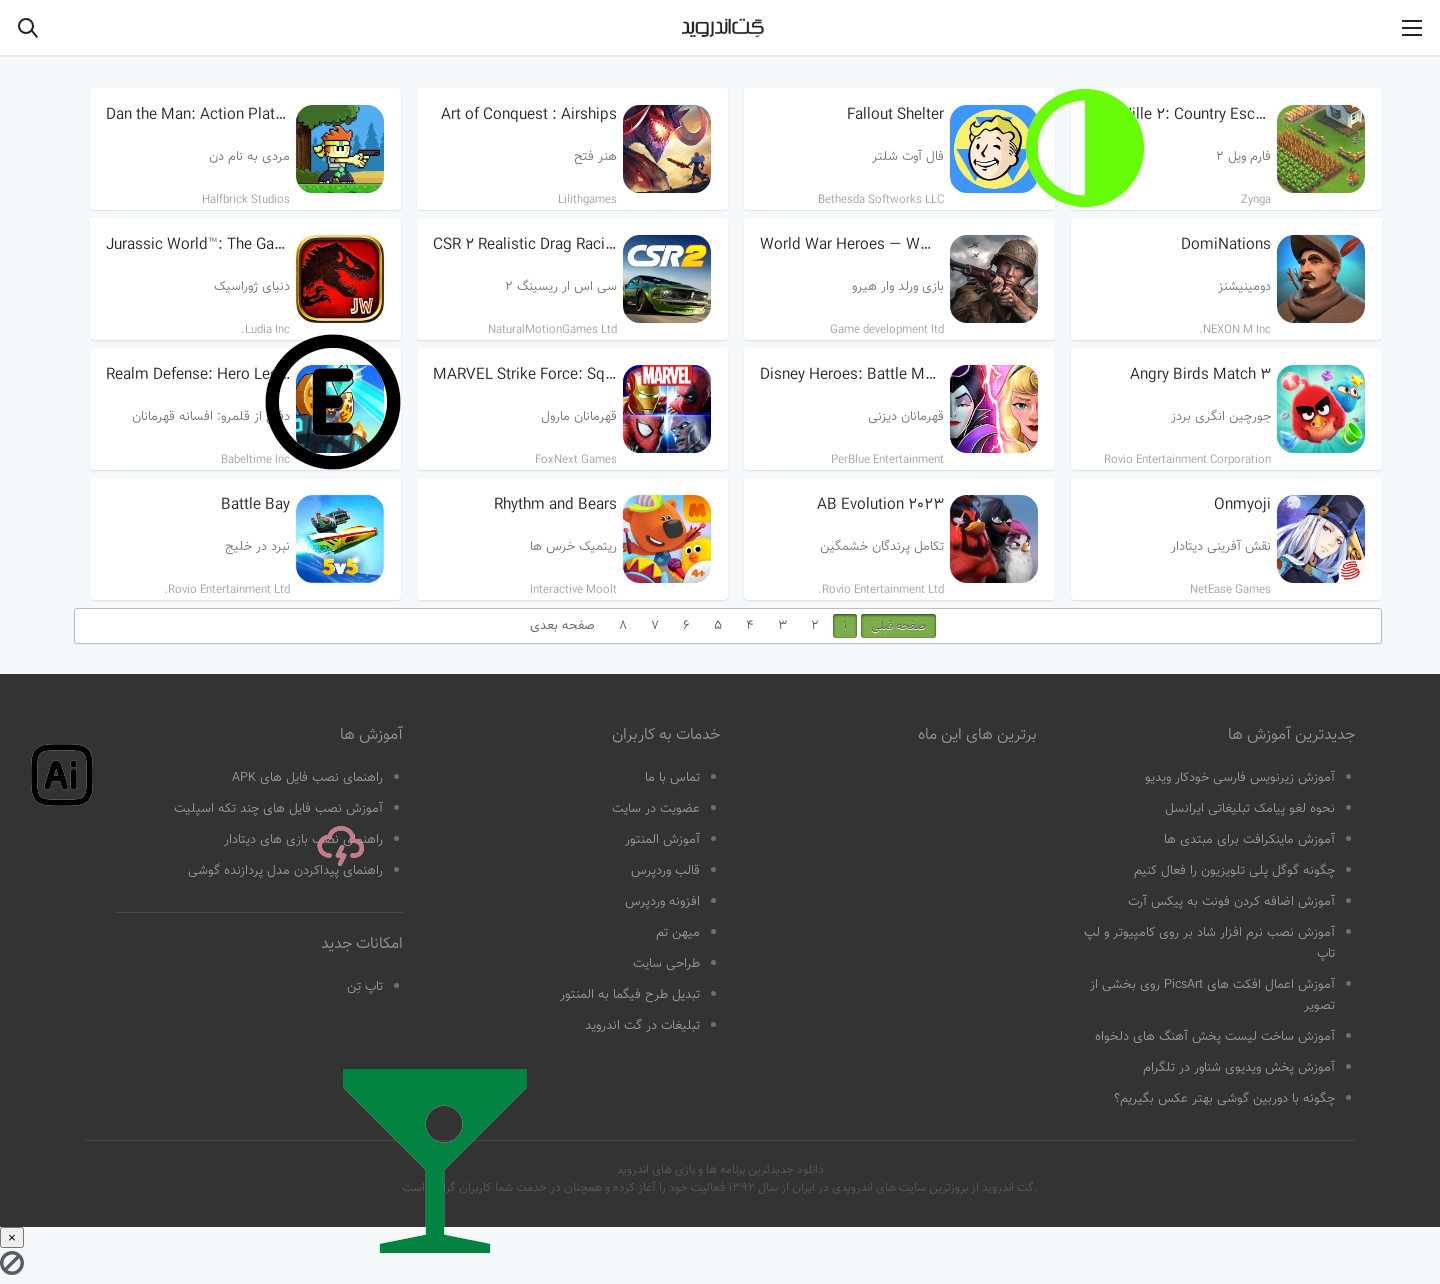 The height and width of the screenshot is (1284, 1440). What do you see at coordinates (333, 402) in the screenshot?
I see `indicates an "E" rating or classification` at bounding box center [333, 402].